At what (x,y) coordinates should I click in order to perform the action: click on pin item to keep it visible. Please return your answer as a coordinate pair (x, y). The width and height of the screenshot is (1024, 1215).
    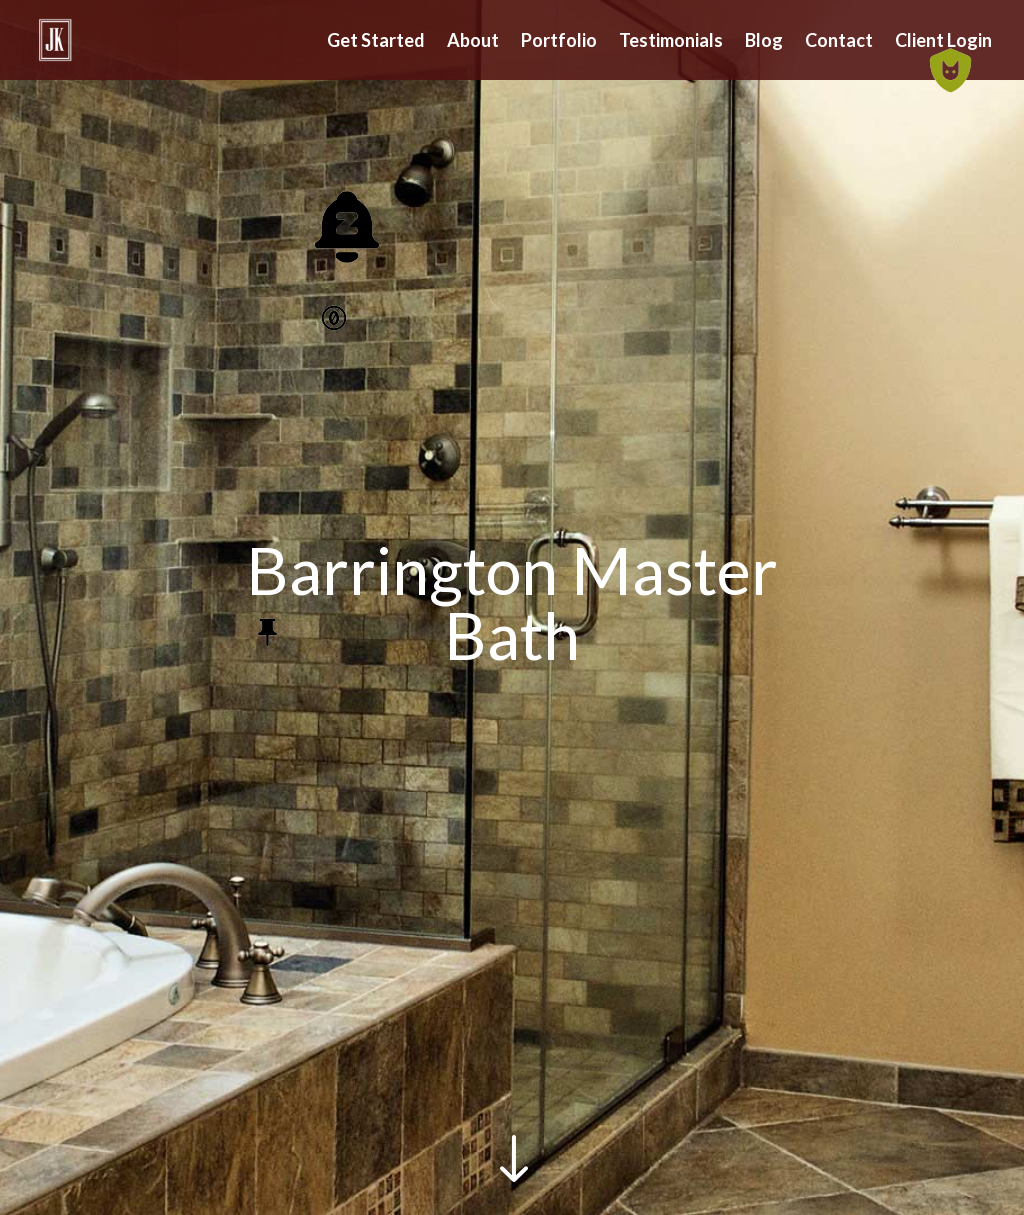
    Looking at the image, I should click on (267, 632).